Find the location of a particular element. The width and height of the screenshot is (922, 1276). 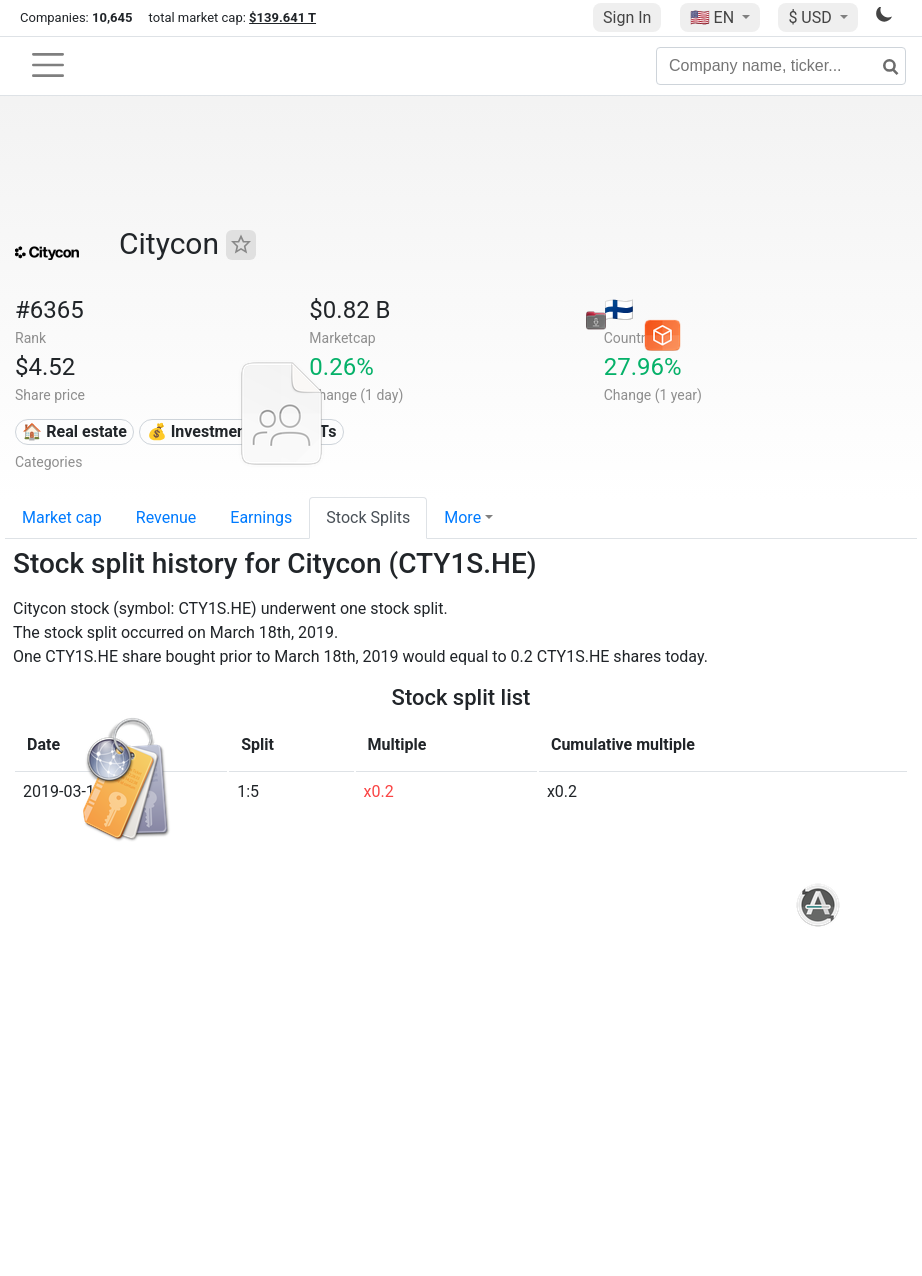

credits or attribution text file is located at coordinates (281, 413).